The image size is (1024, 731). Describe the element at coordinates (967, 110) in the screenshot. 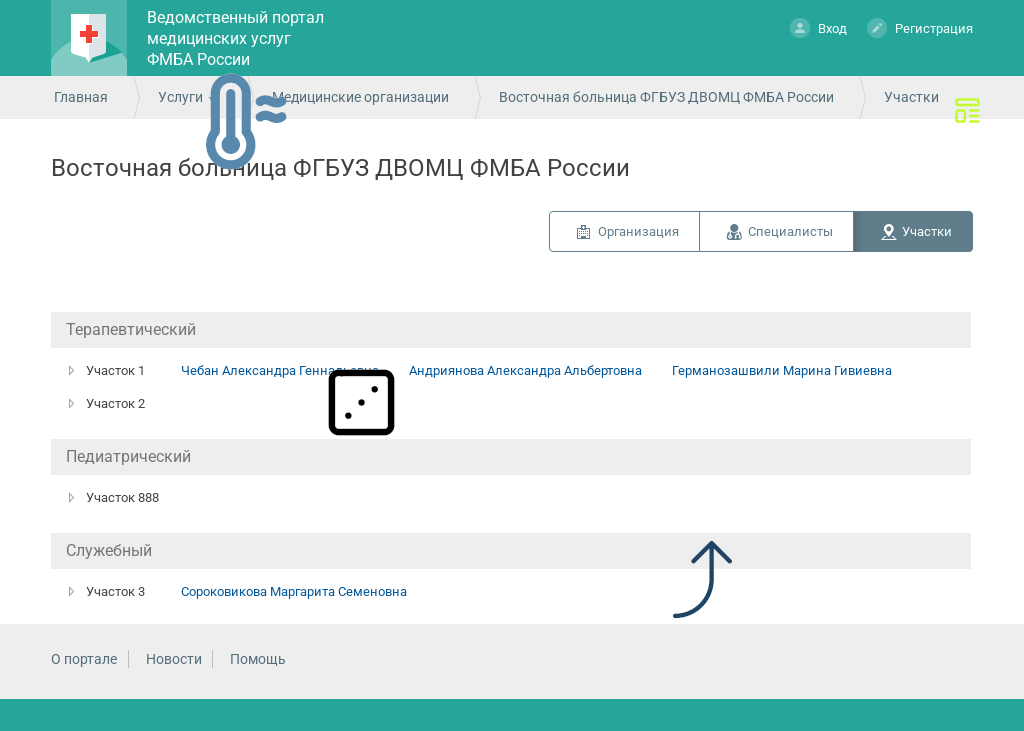

I see `access page or document templates` at that location.